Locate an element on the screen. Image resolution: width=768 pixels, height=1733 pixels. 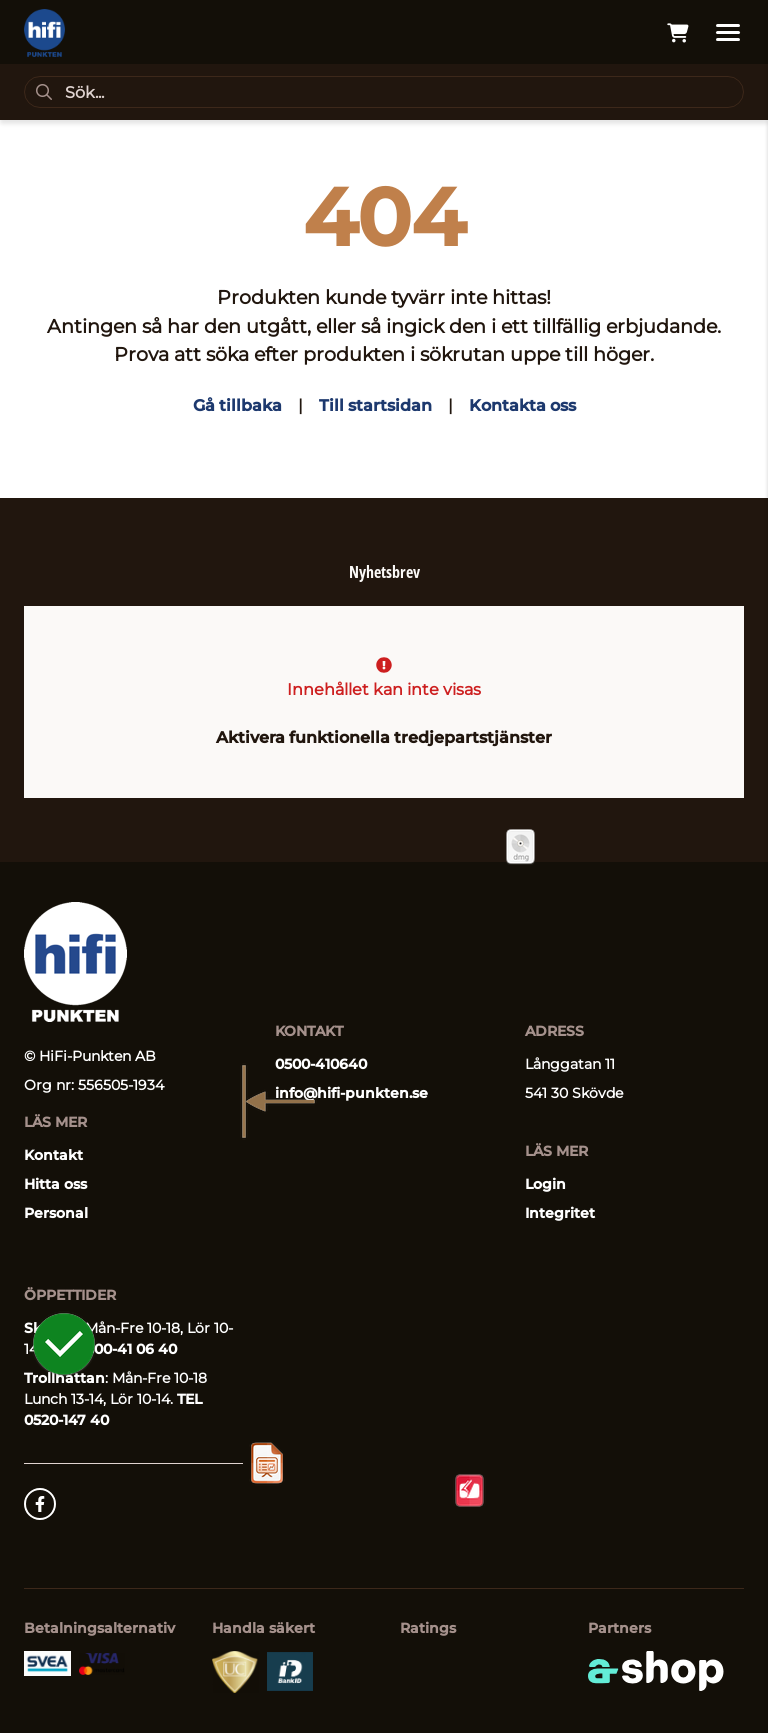
open or mount a macOS disk image file is located at coordinates (520, 846).